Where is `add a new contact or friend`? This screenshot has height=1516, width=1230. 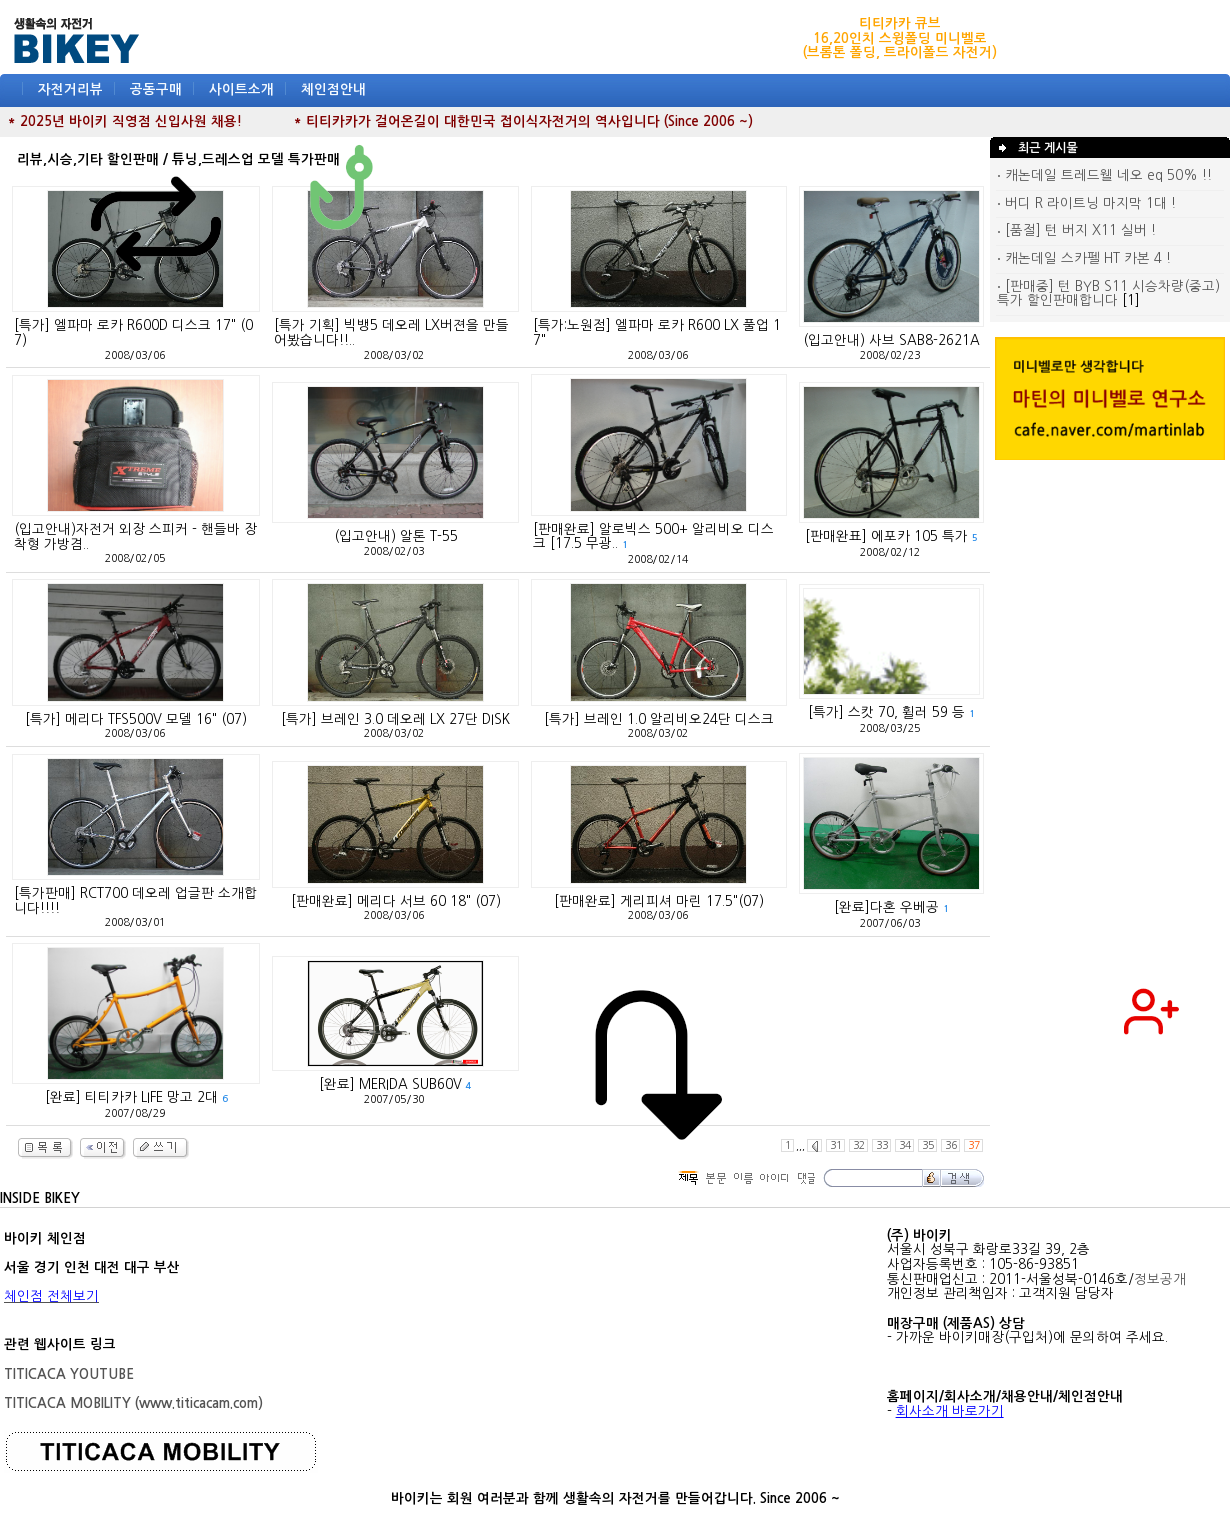
add a new contact or friend is located at coordinates (1151, 1011).